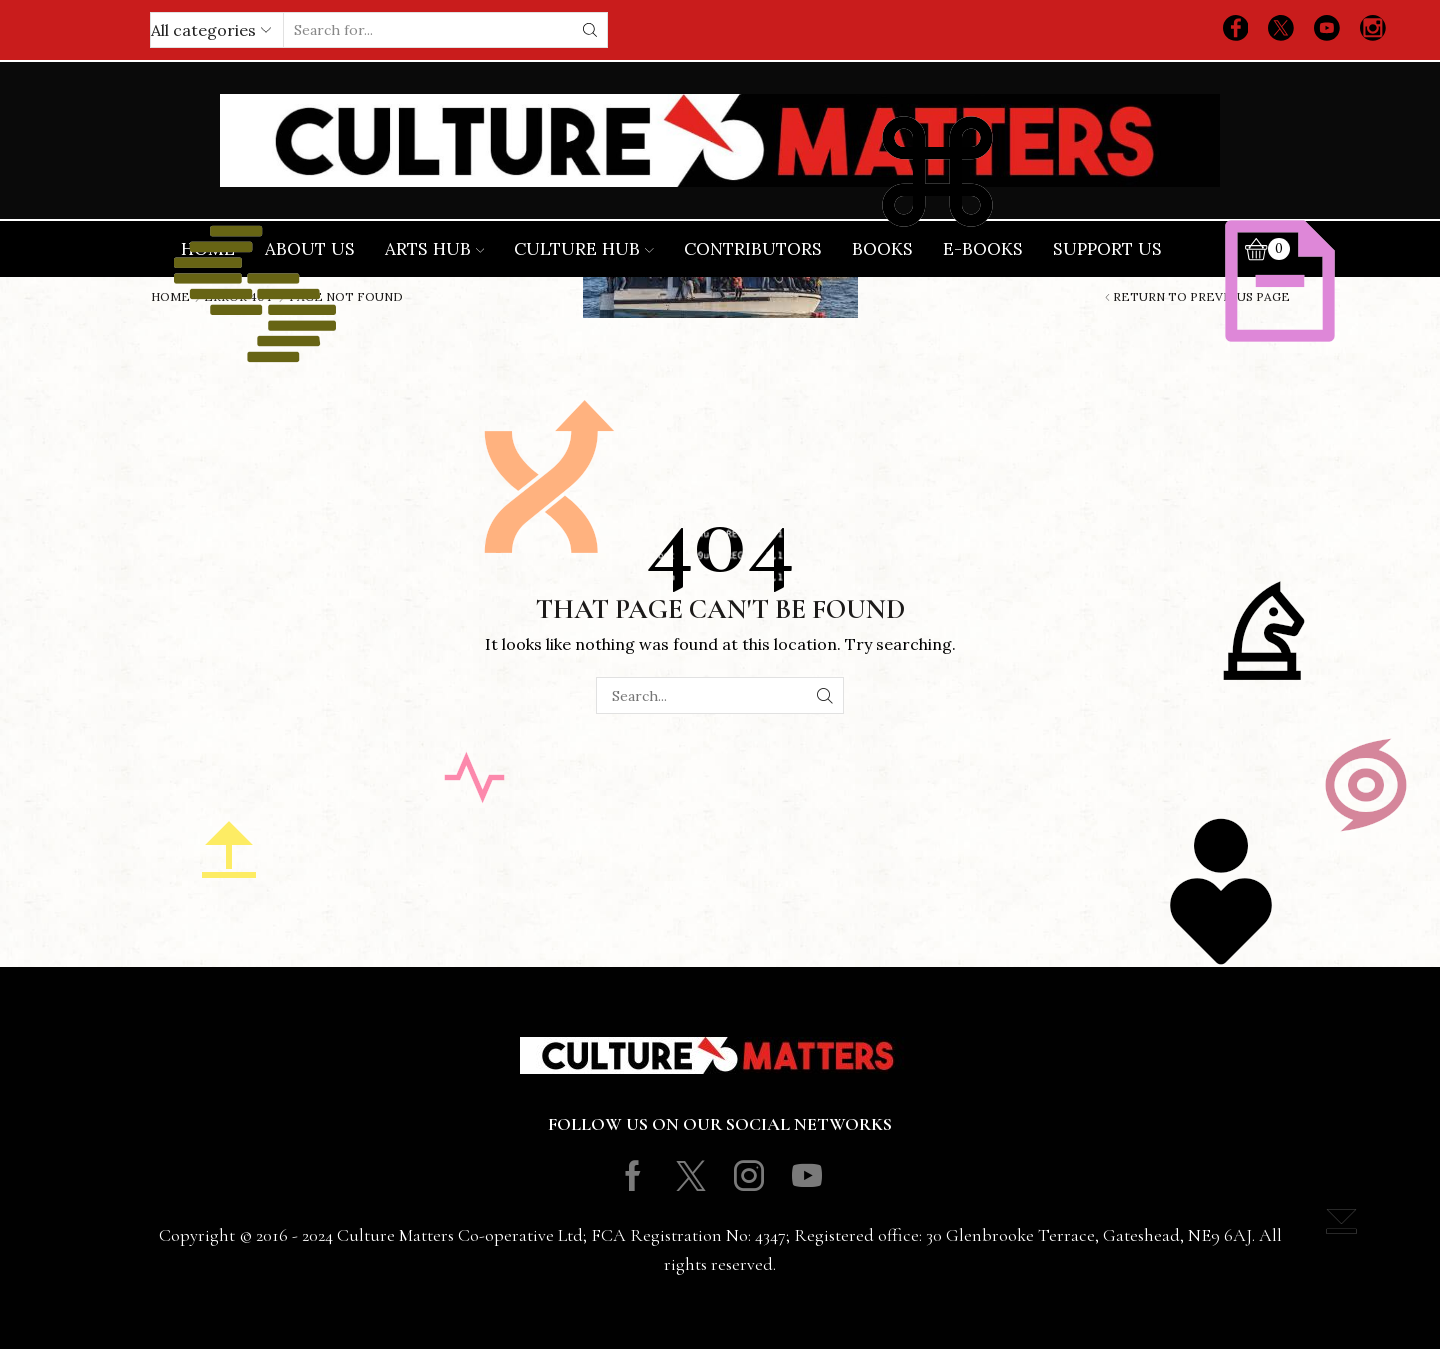 This screenshot has width=1440, height=1349. I want to click on reduce or compress file size, so click(1280, 281).